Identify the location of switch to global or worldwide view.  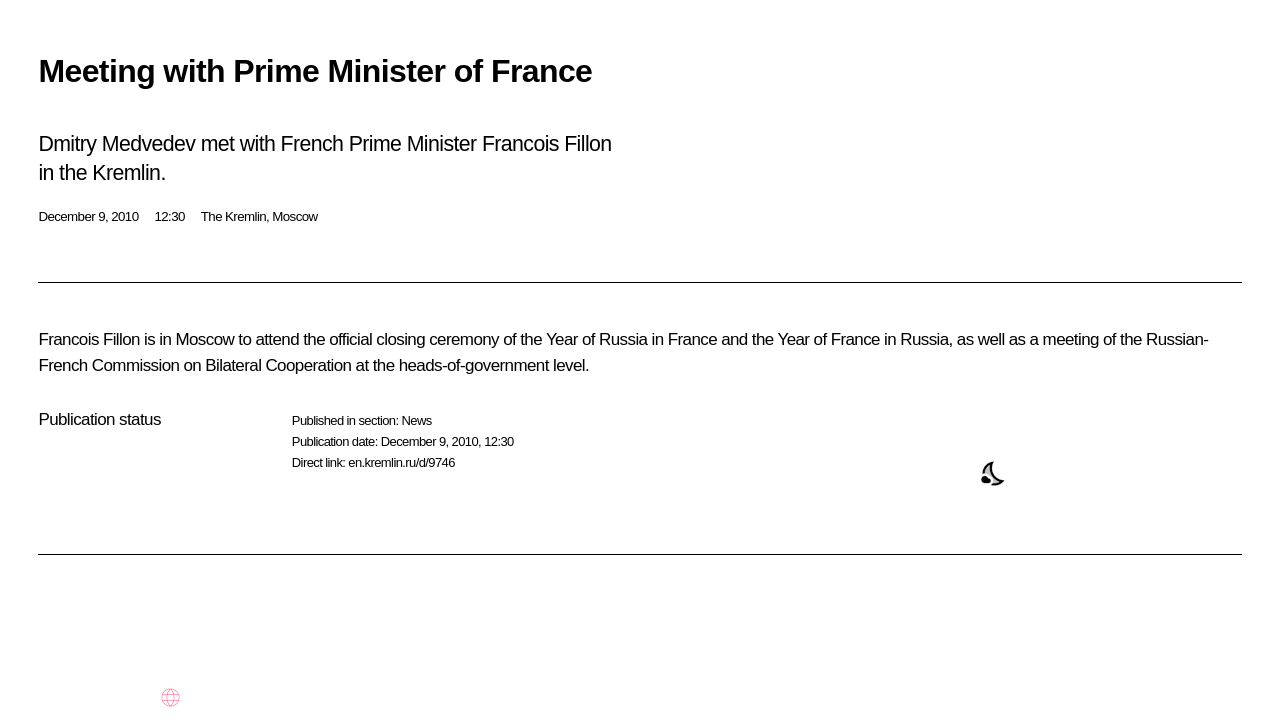
(170, 697).